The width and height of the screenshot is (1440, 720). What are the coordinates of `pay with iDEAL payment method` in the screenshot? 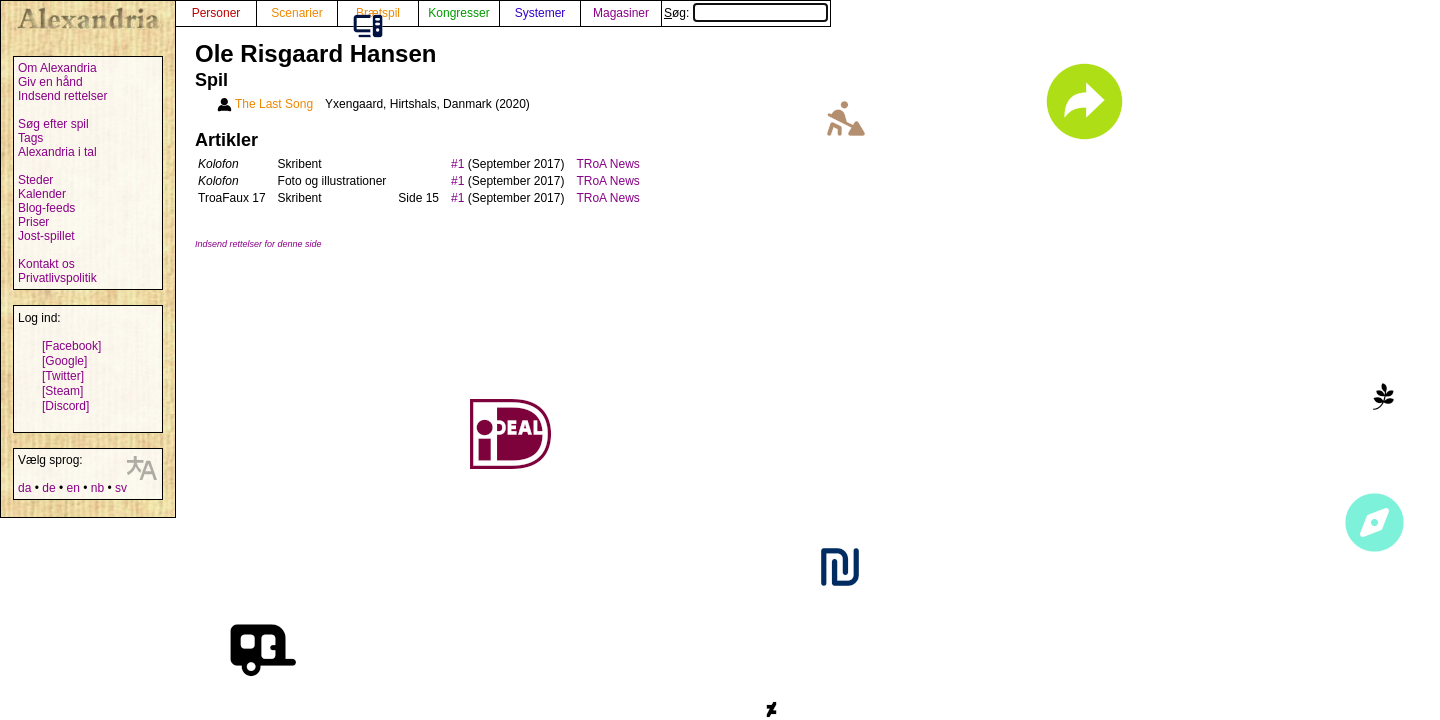 It's located at (510, 434).